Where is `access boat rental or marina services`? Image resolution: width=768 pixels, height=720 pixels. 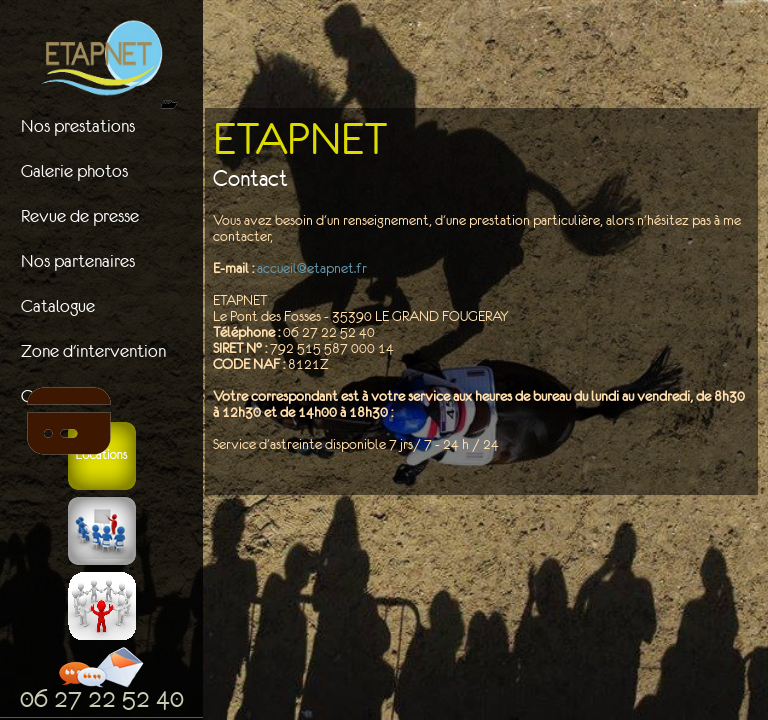 access boat rental or marina services is located at coordinates (169, 104).